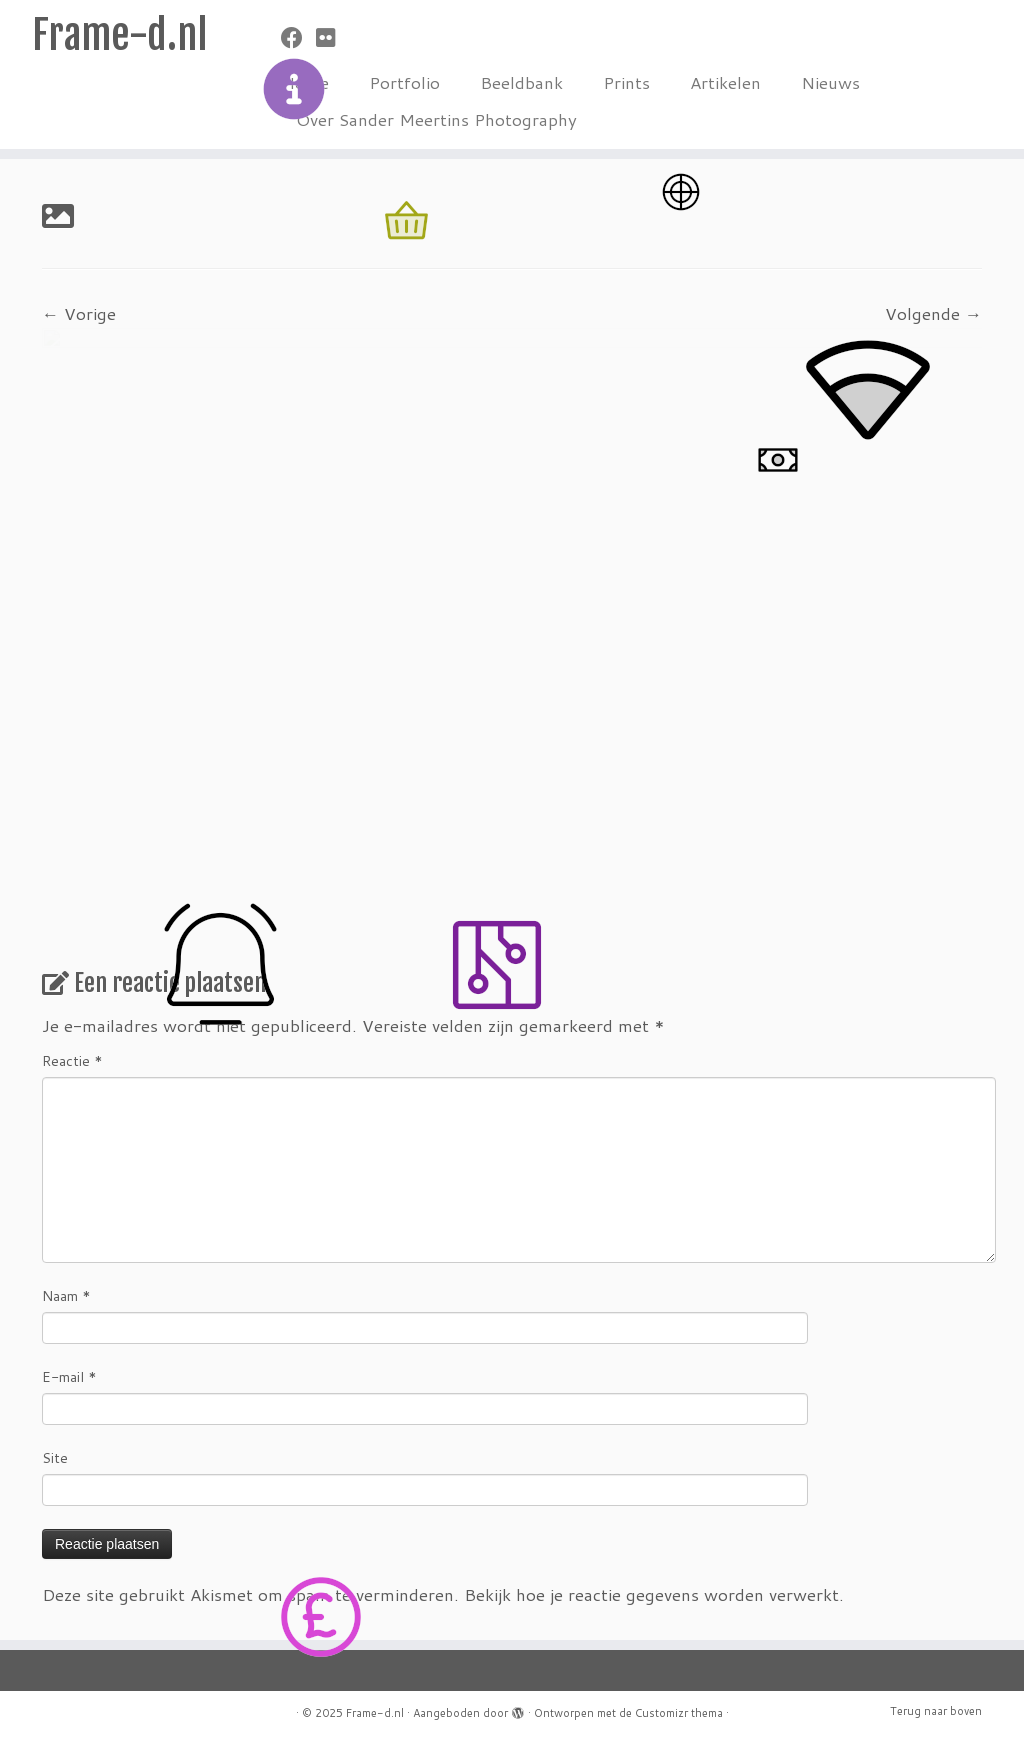 This screenshot has width=1024, height=1743. I want to click on view payment or billing information, so click(778, 460).